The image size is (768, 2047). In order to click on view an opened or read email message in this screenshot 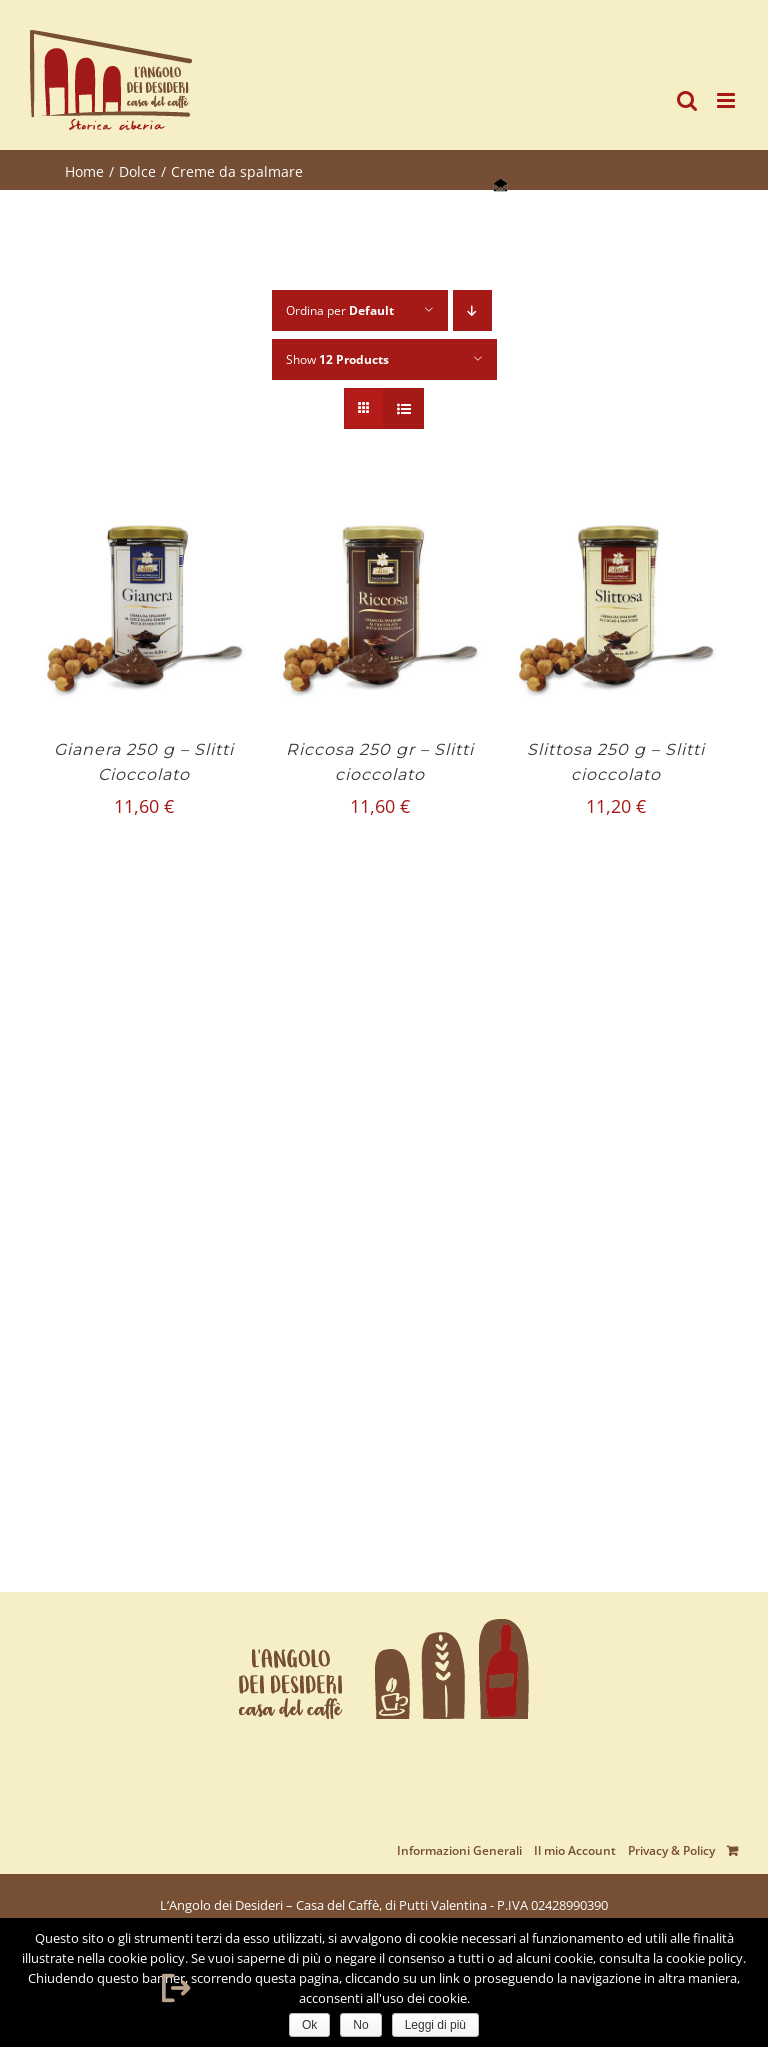, I will do `click(500, 185)`.